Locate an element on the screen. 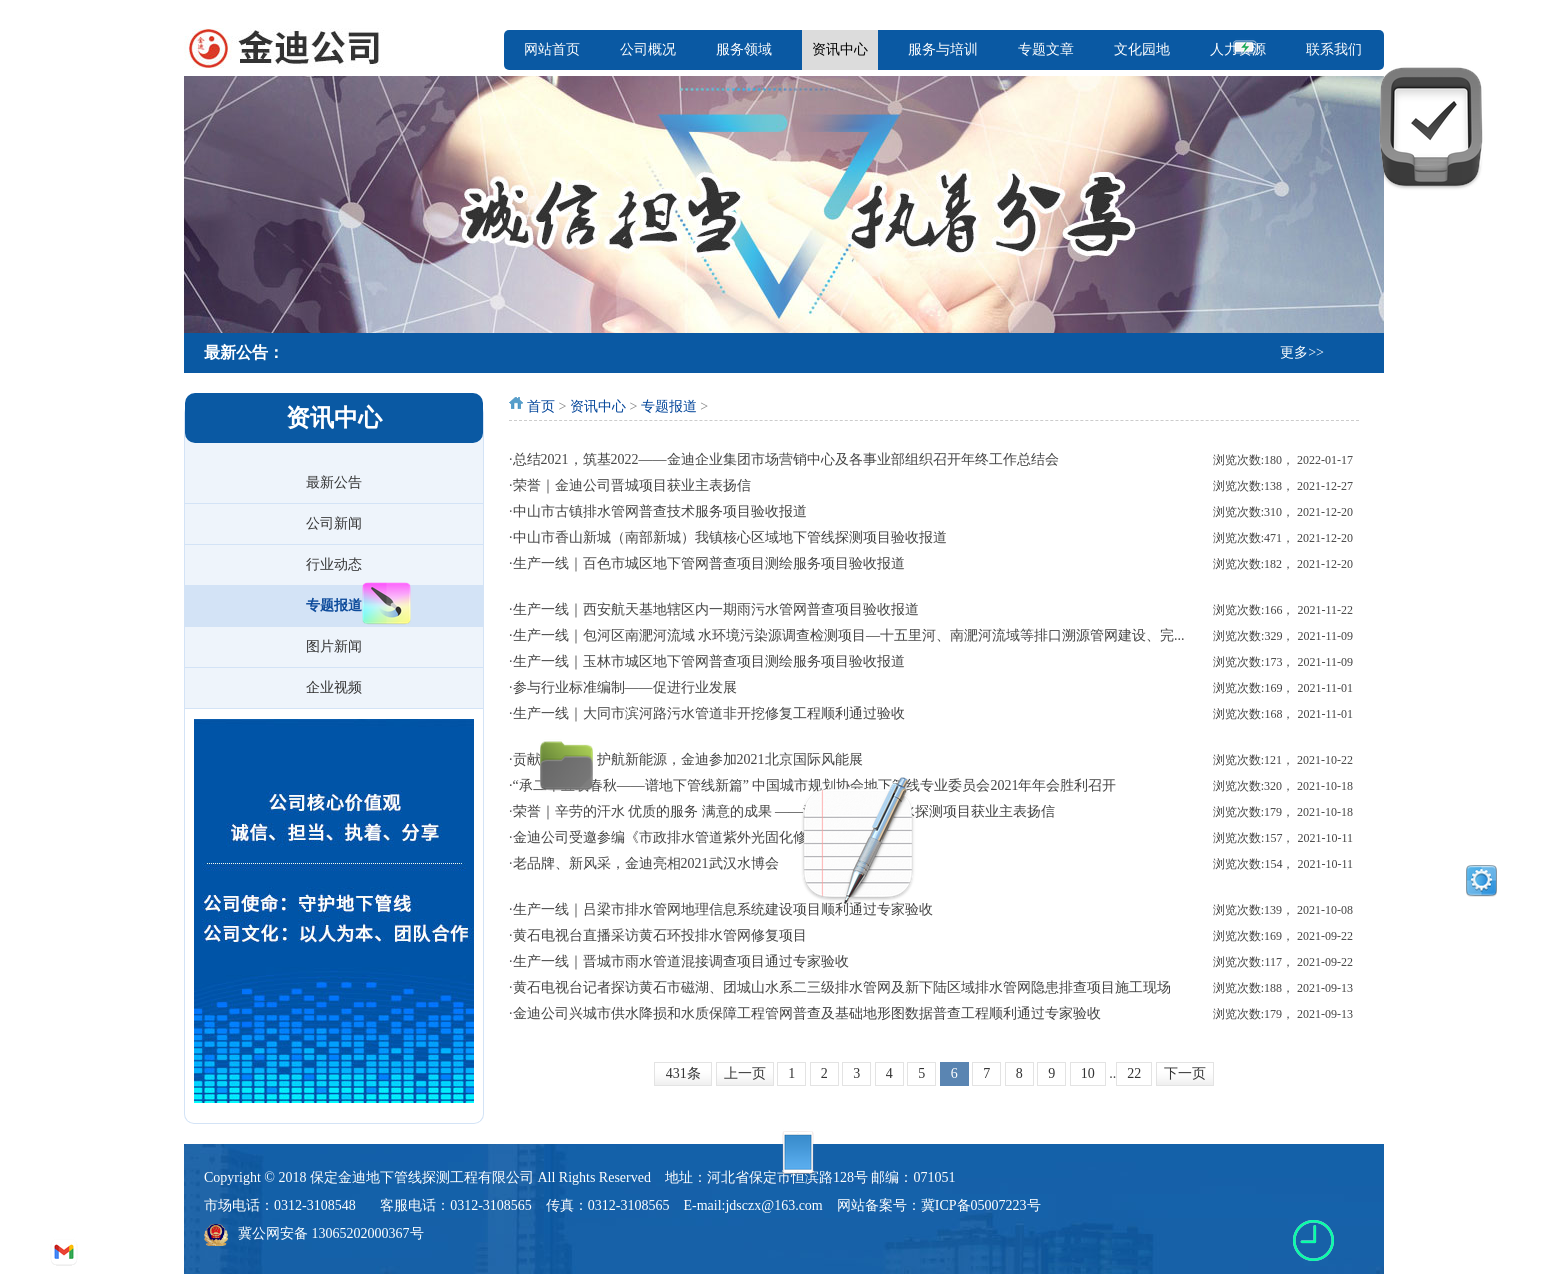  access date and time settings is located at coordinates (1313, 1240).